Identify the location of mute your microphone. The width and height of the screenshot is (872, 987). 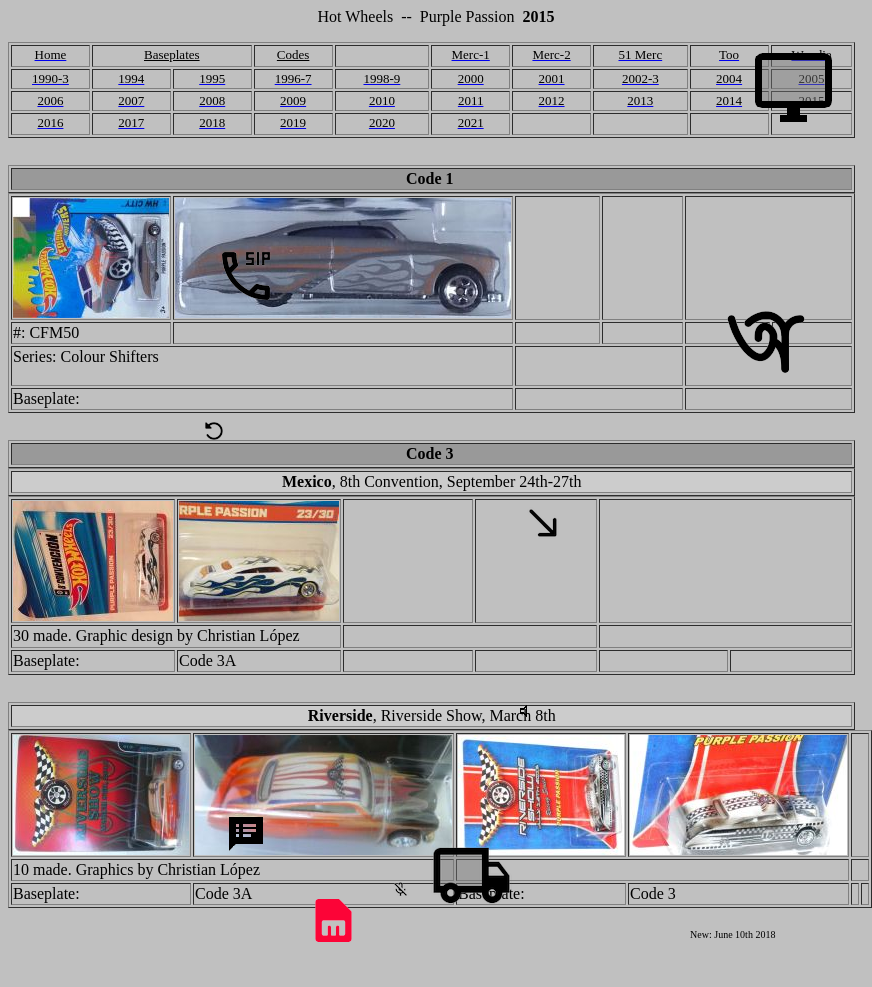
(400, 889).